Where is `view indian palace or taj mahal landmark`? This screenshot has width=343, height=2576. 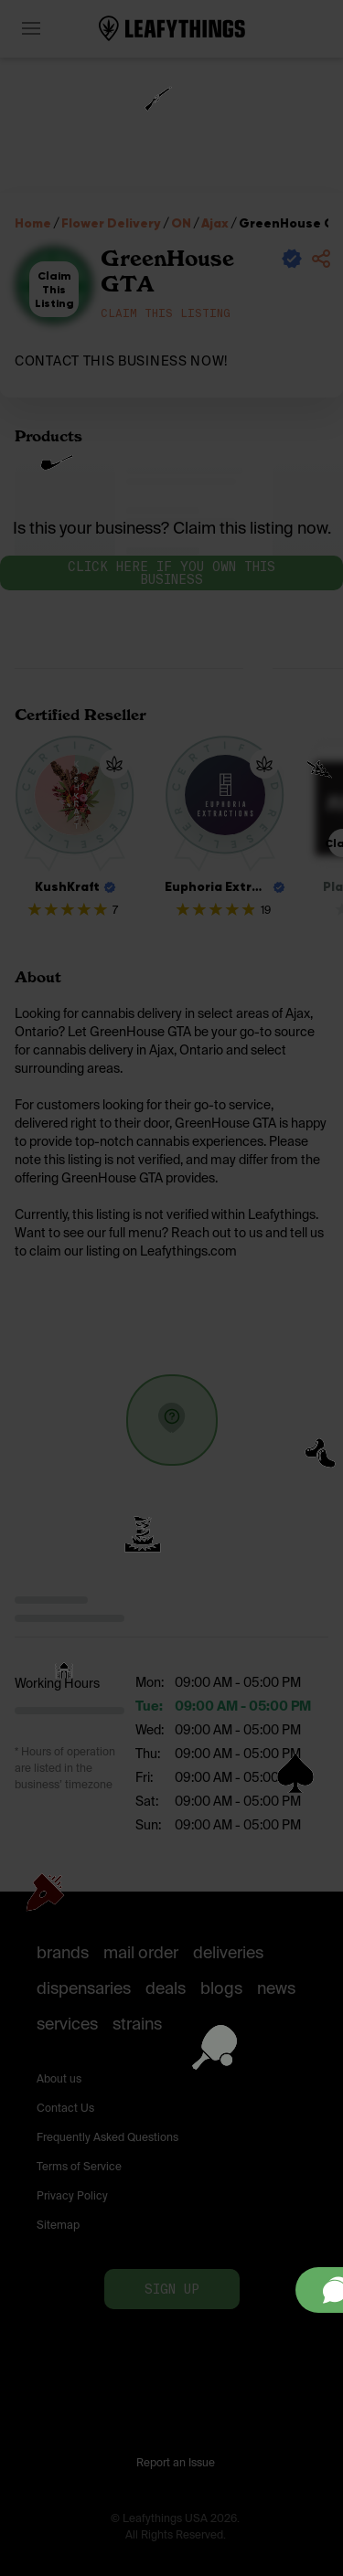
view indian palace or taj mahal landmark is located at coordinates (64, 1670).